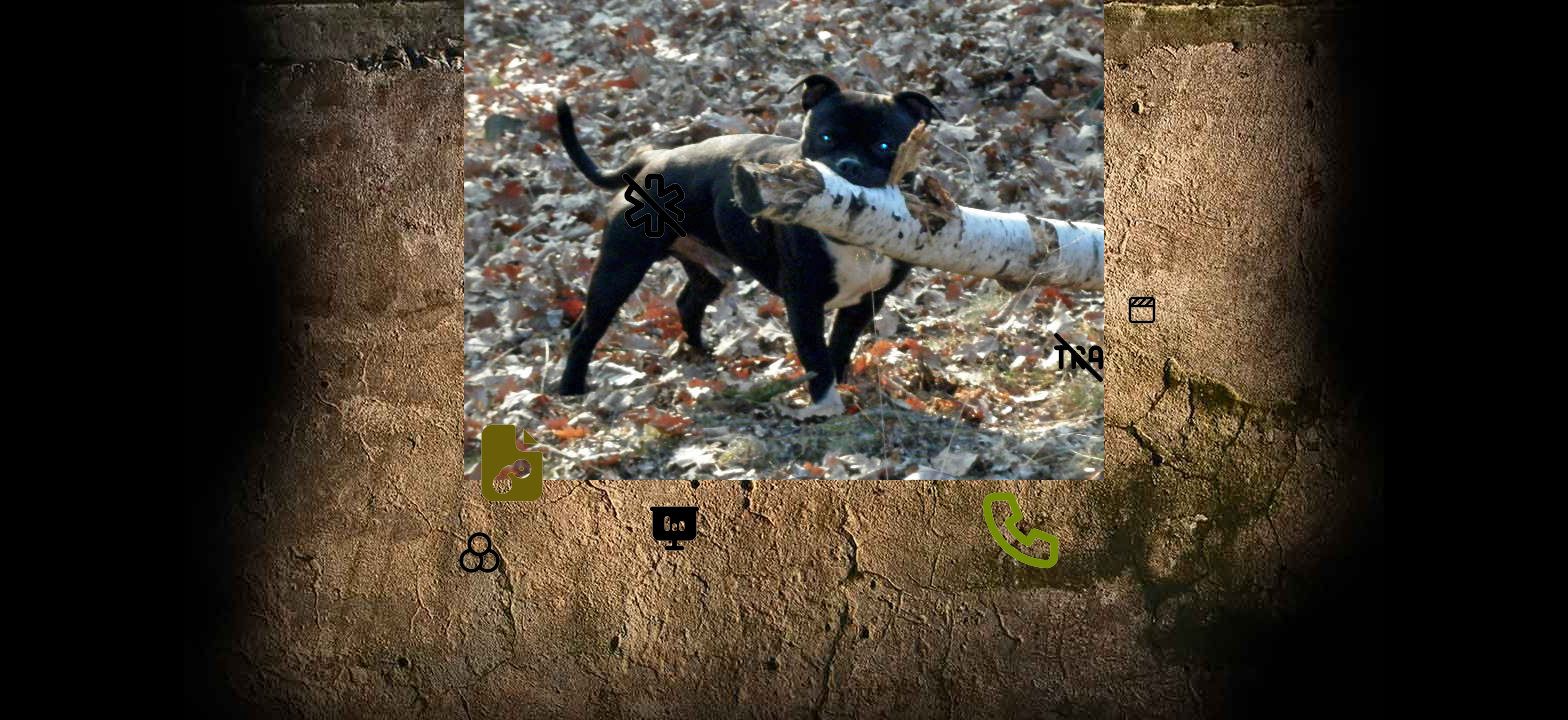  What do you see at coordinates (1142, 310) in the screenshot?
I see `freeze the top row in a spreadsheet` at bounding box center [1142, 310].